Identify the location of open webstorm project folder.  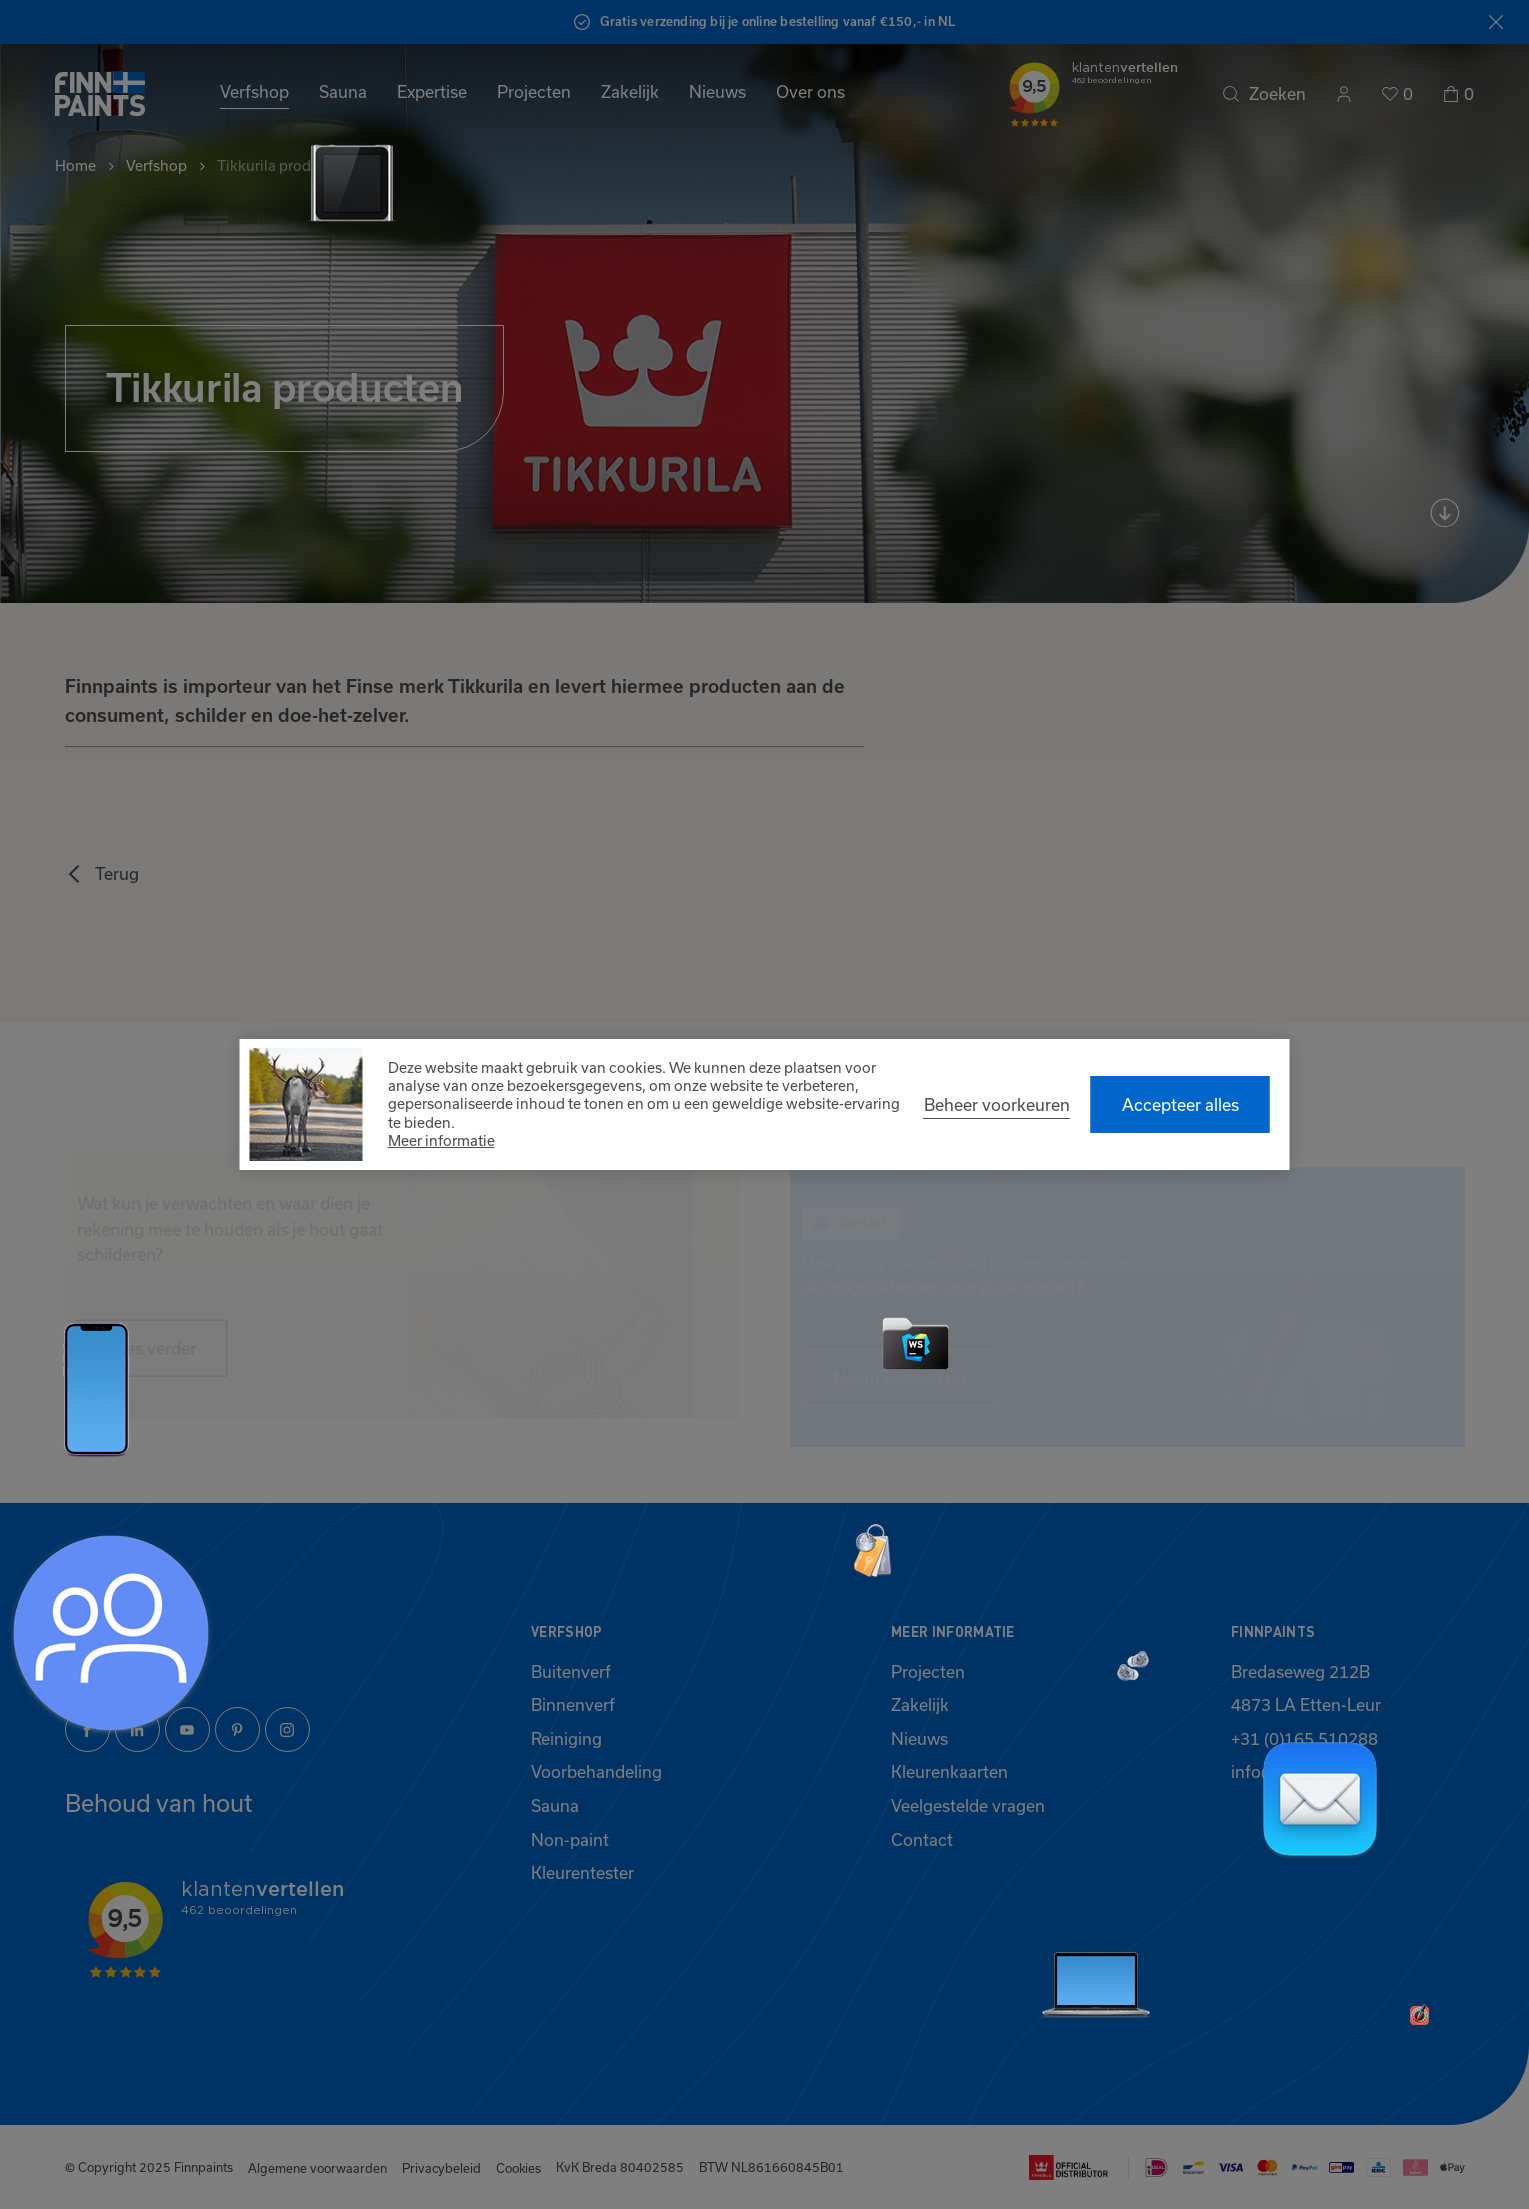
(915, 1345).